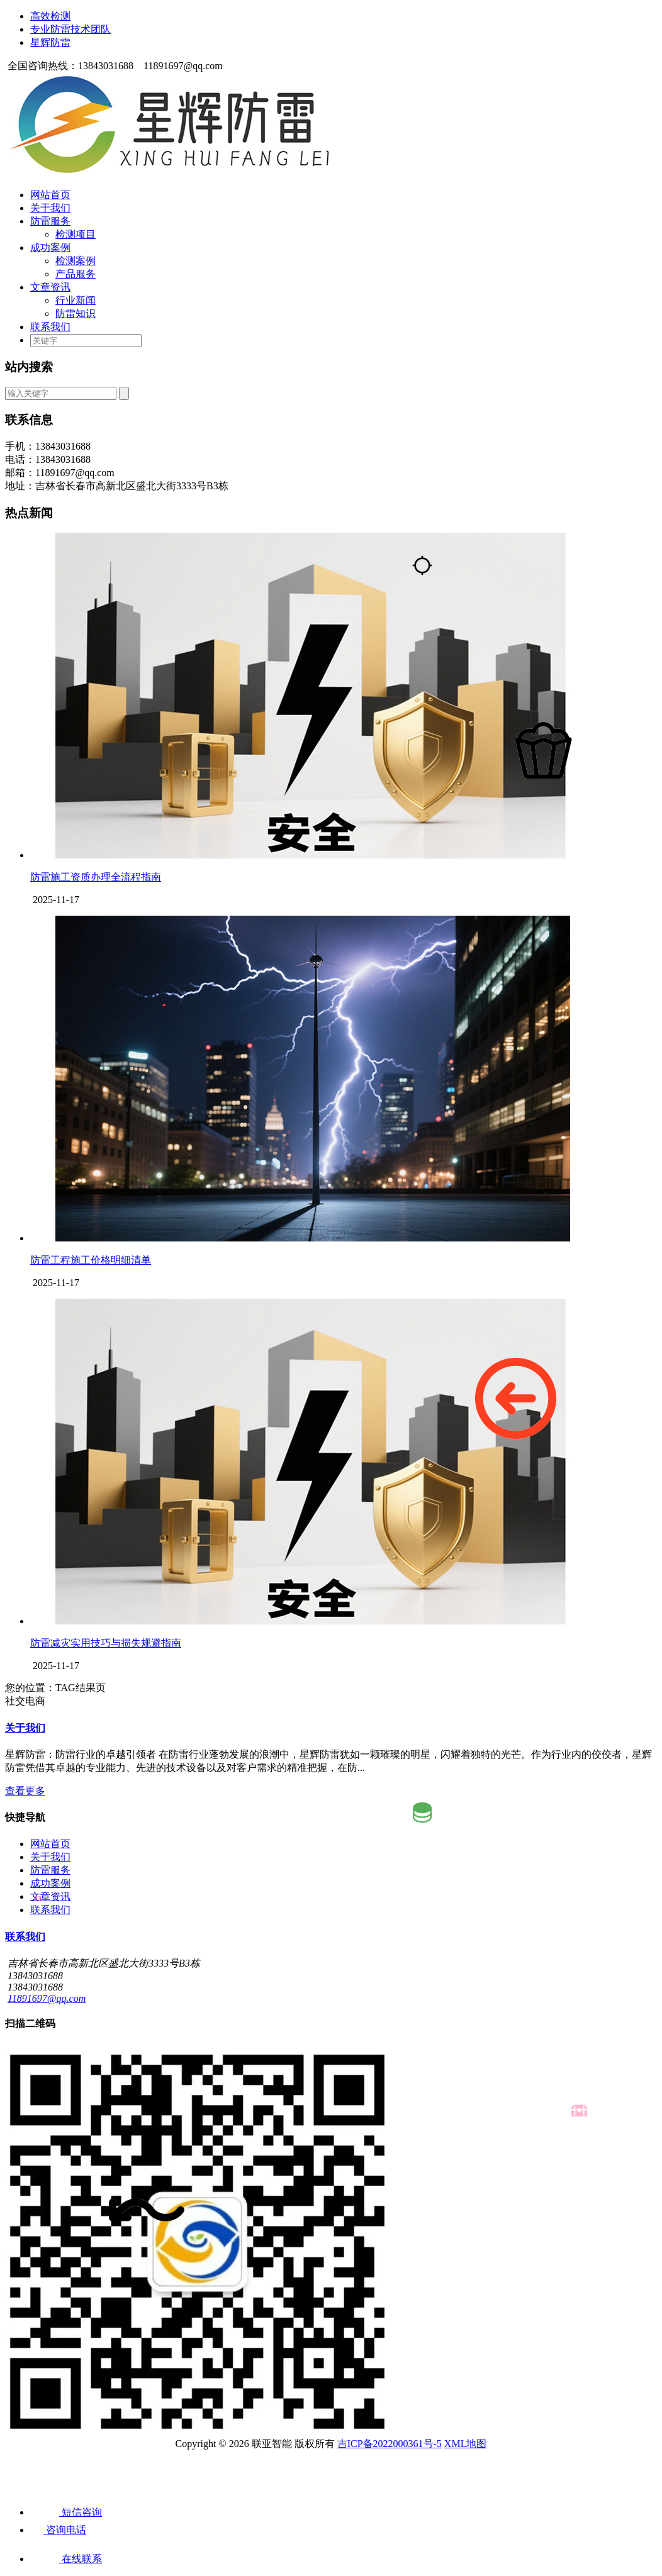  I want to click on access movies or entertainment section, so click(543, 752).